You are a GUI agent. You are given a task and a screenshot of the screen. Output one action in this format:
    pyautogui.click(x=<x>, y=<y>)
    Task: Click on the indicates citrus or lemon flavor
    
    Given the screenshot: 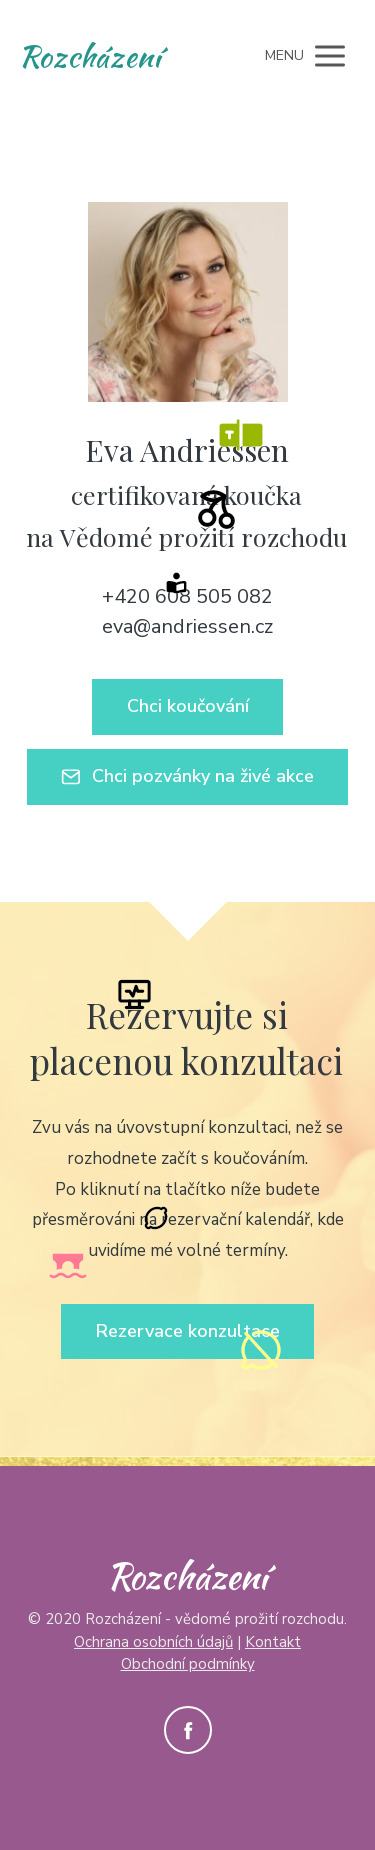 What is the action you would take?
    pyautogui.click(x=156, y=1218)
    